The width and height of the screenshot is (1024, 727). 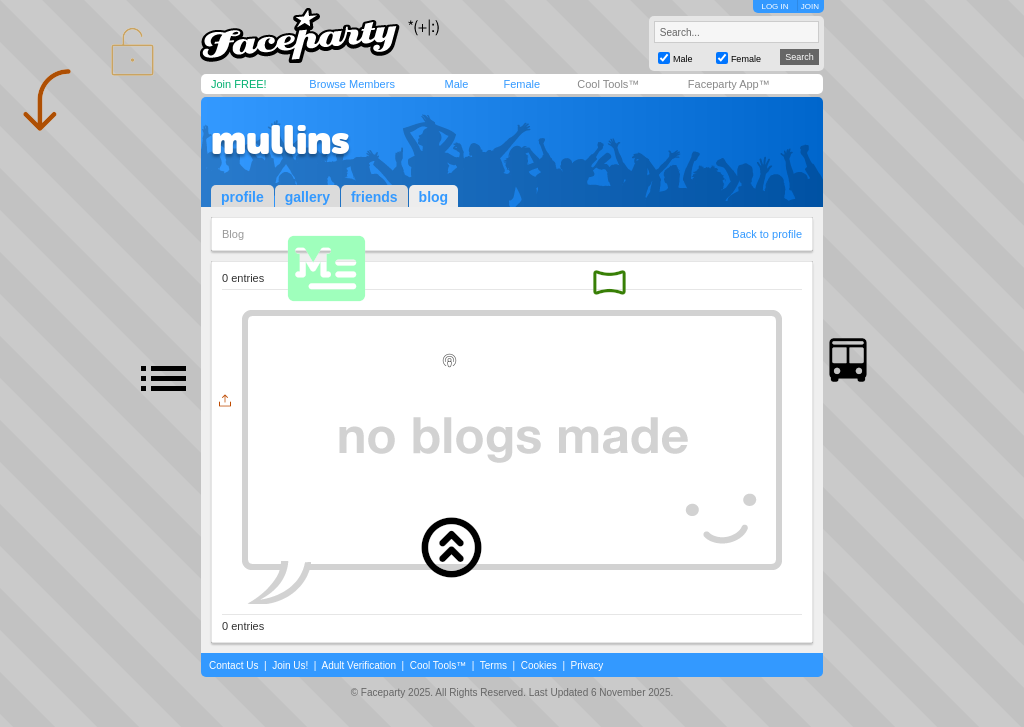 What do you see at coordinates (449, 360) in the screenshot?
I see `open apple podcasts app` at bounding box center [449, 360].